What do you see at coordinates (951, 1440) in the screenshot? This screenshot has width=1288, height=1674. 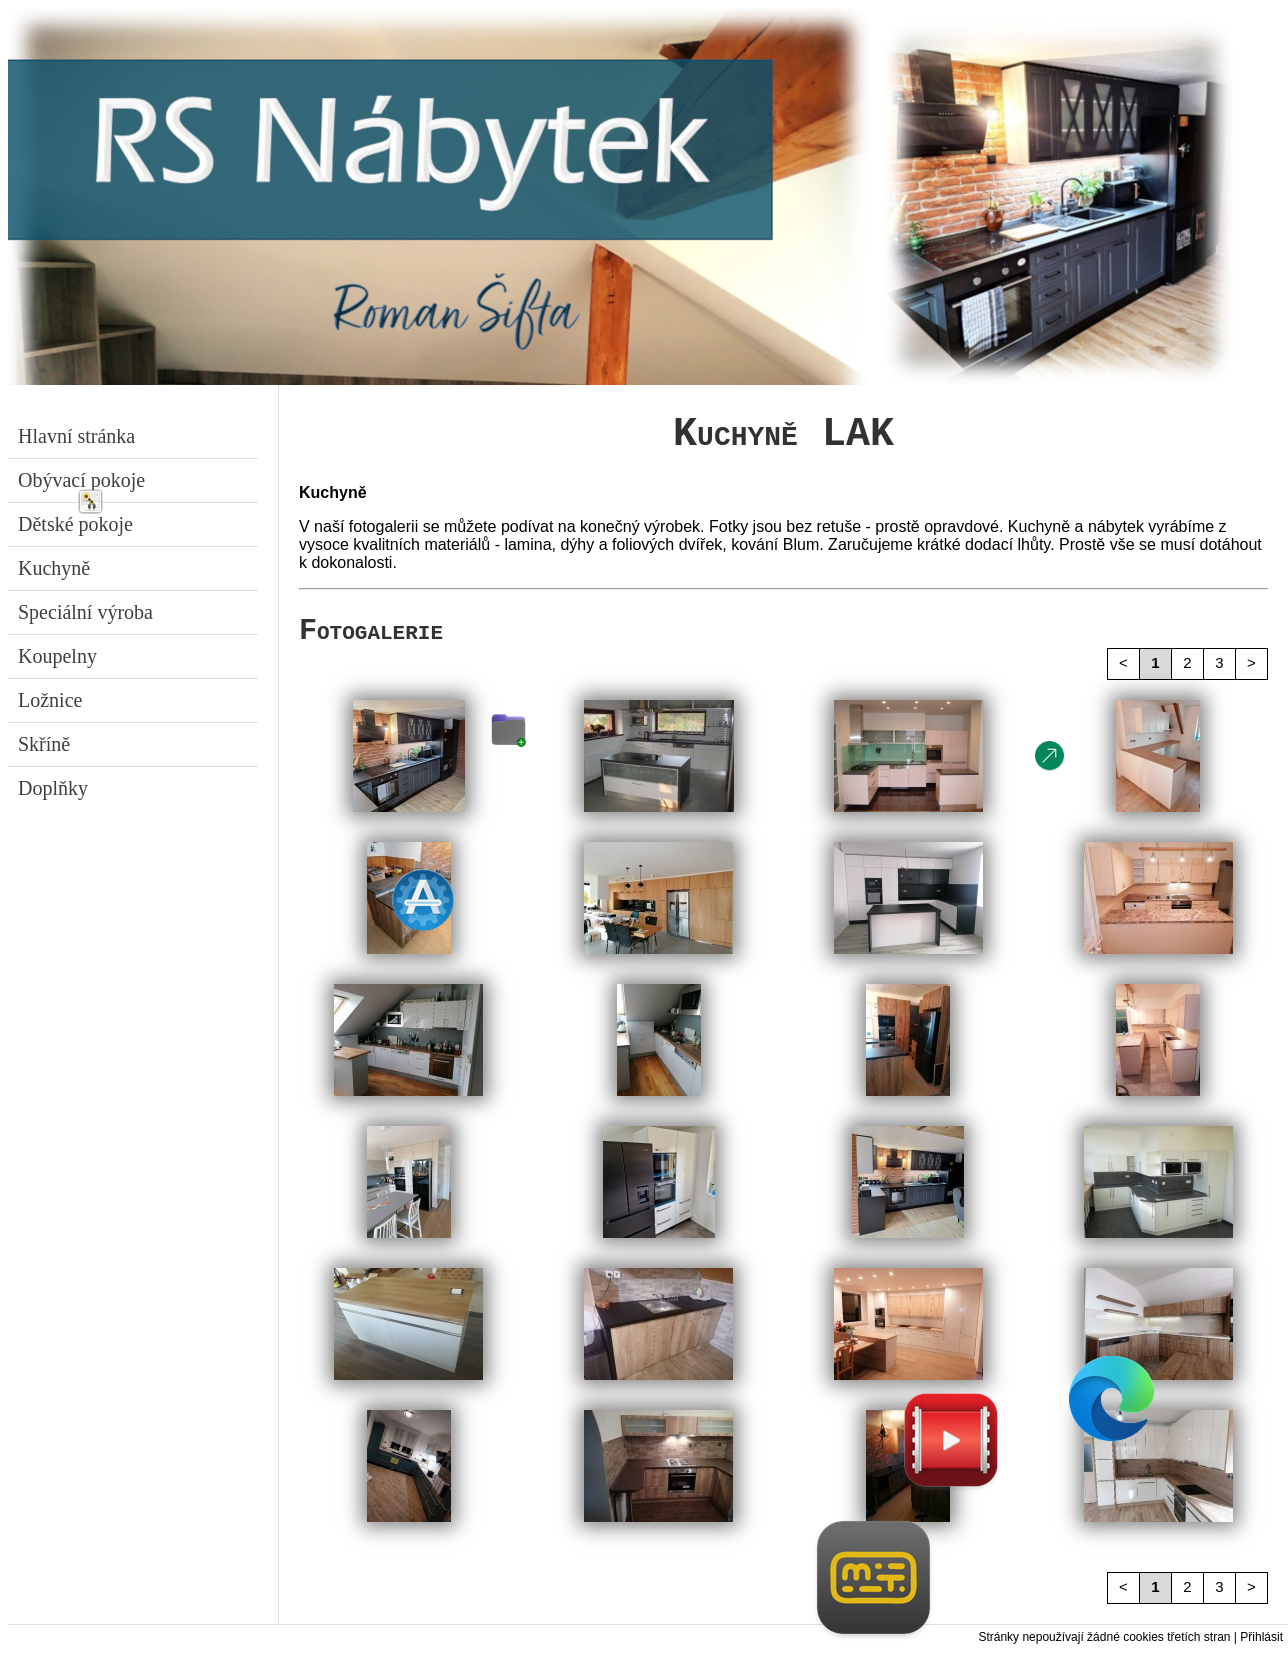 I see `open tubefeeder video subscription app` at bounding box center [951, 1440].